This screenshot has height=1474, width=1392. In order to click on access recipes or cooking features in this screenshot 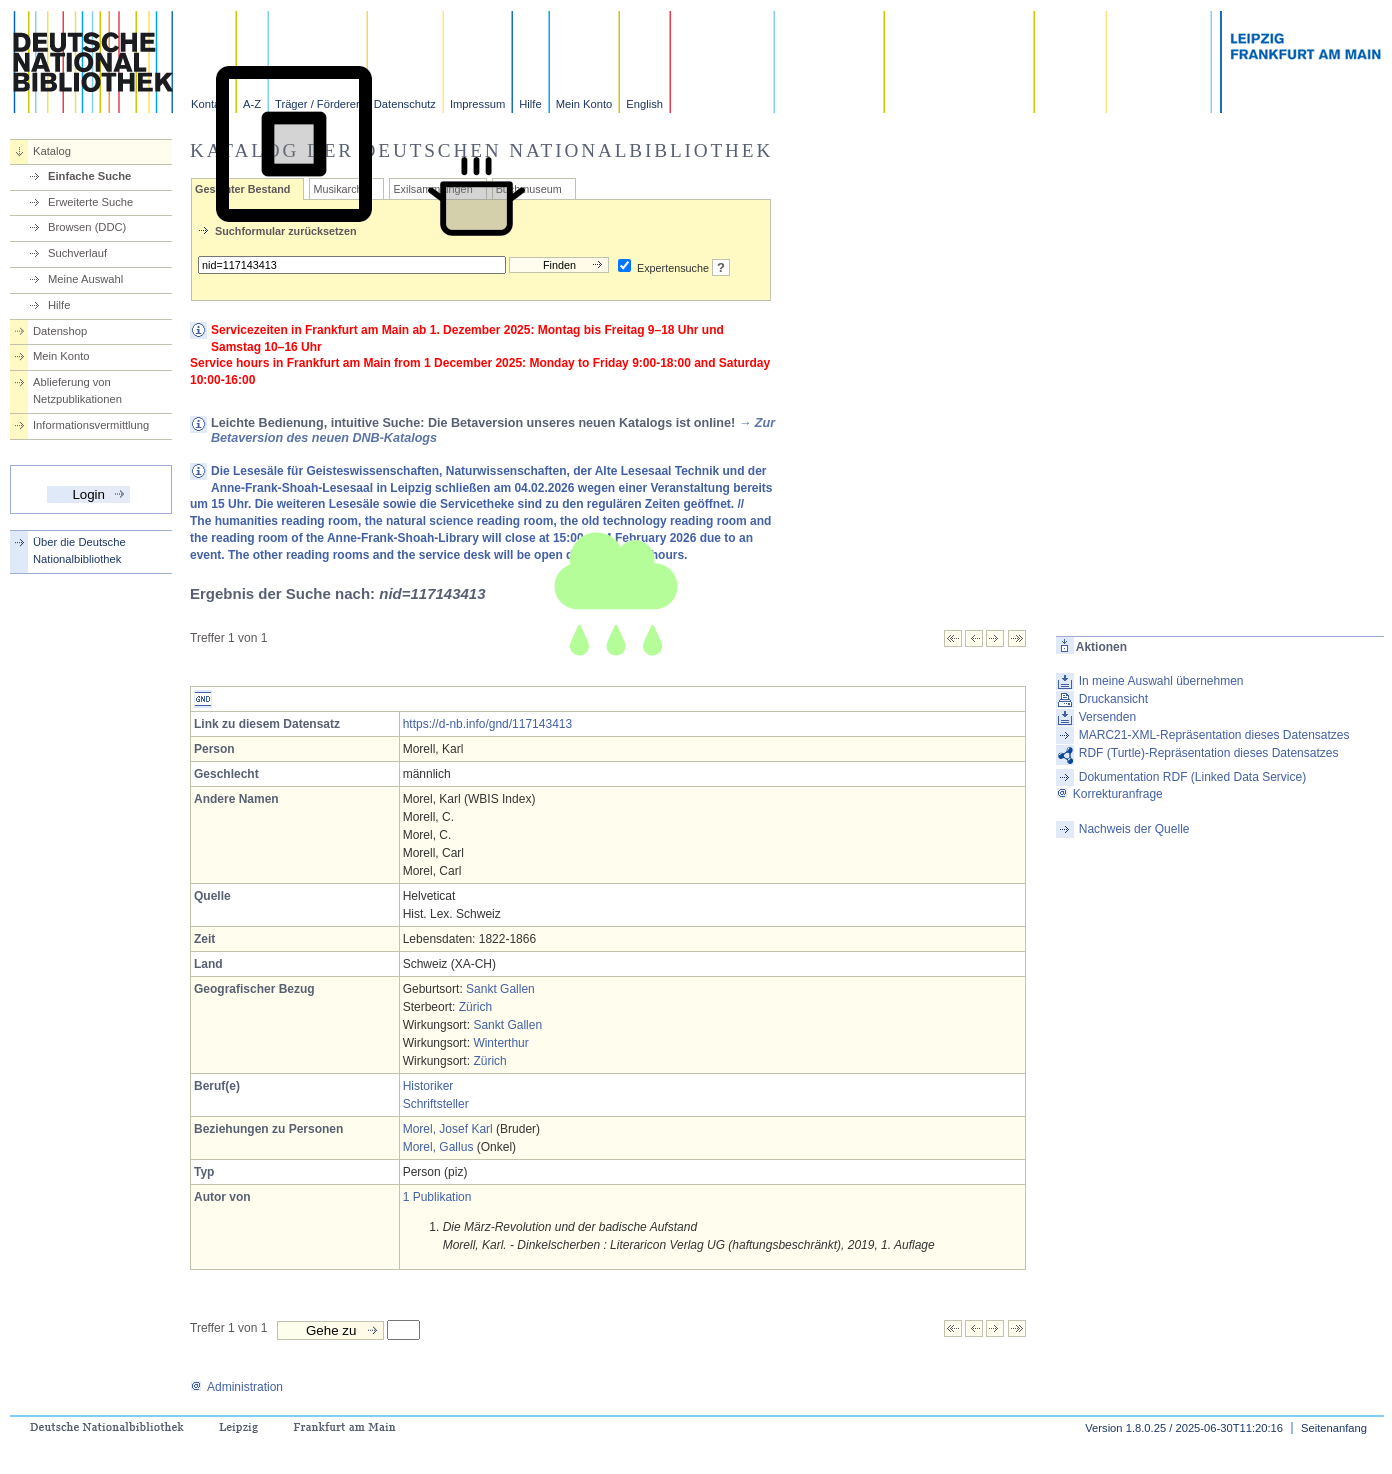, I will do `click(476, 202)`.